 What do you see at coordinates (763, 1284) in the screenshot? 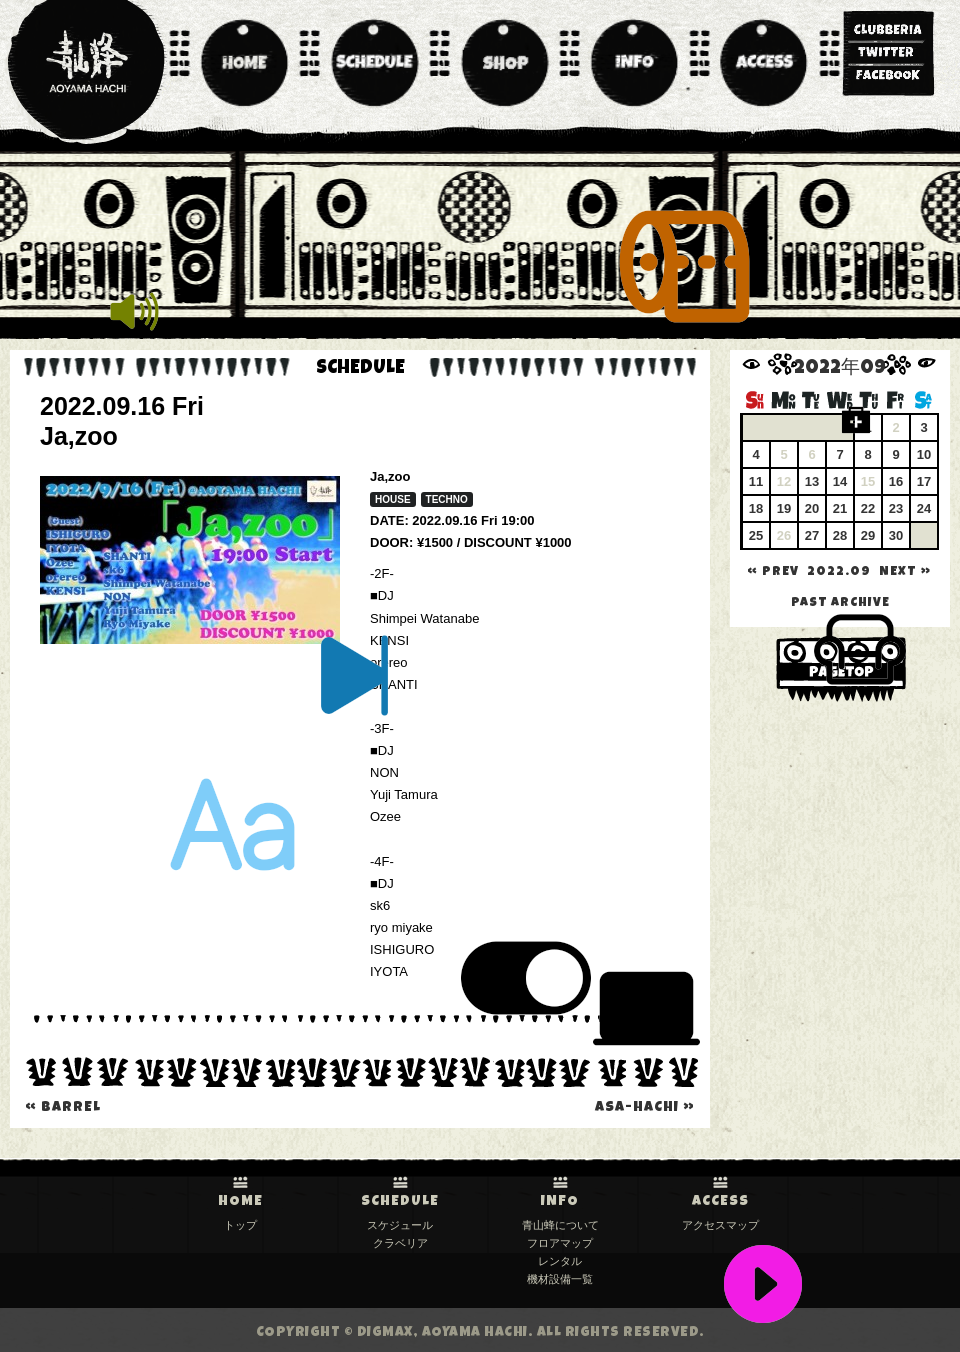
I see `play media or video content` at bounding box center [763, 1284].